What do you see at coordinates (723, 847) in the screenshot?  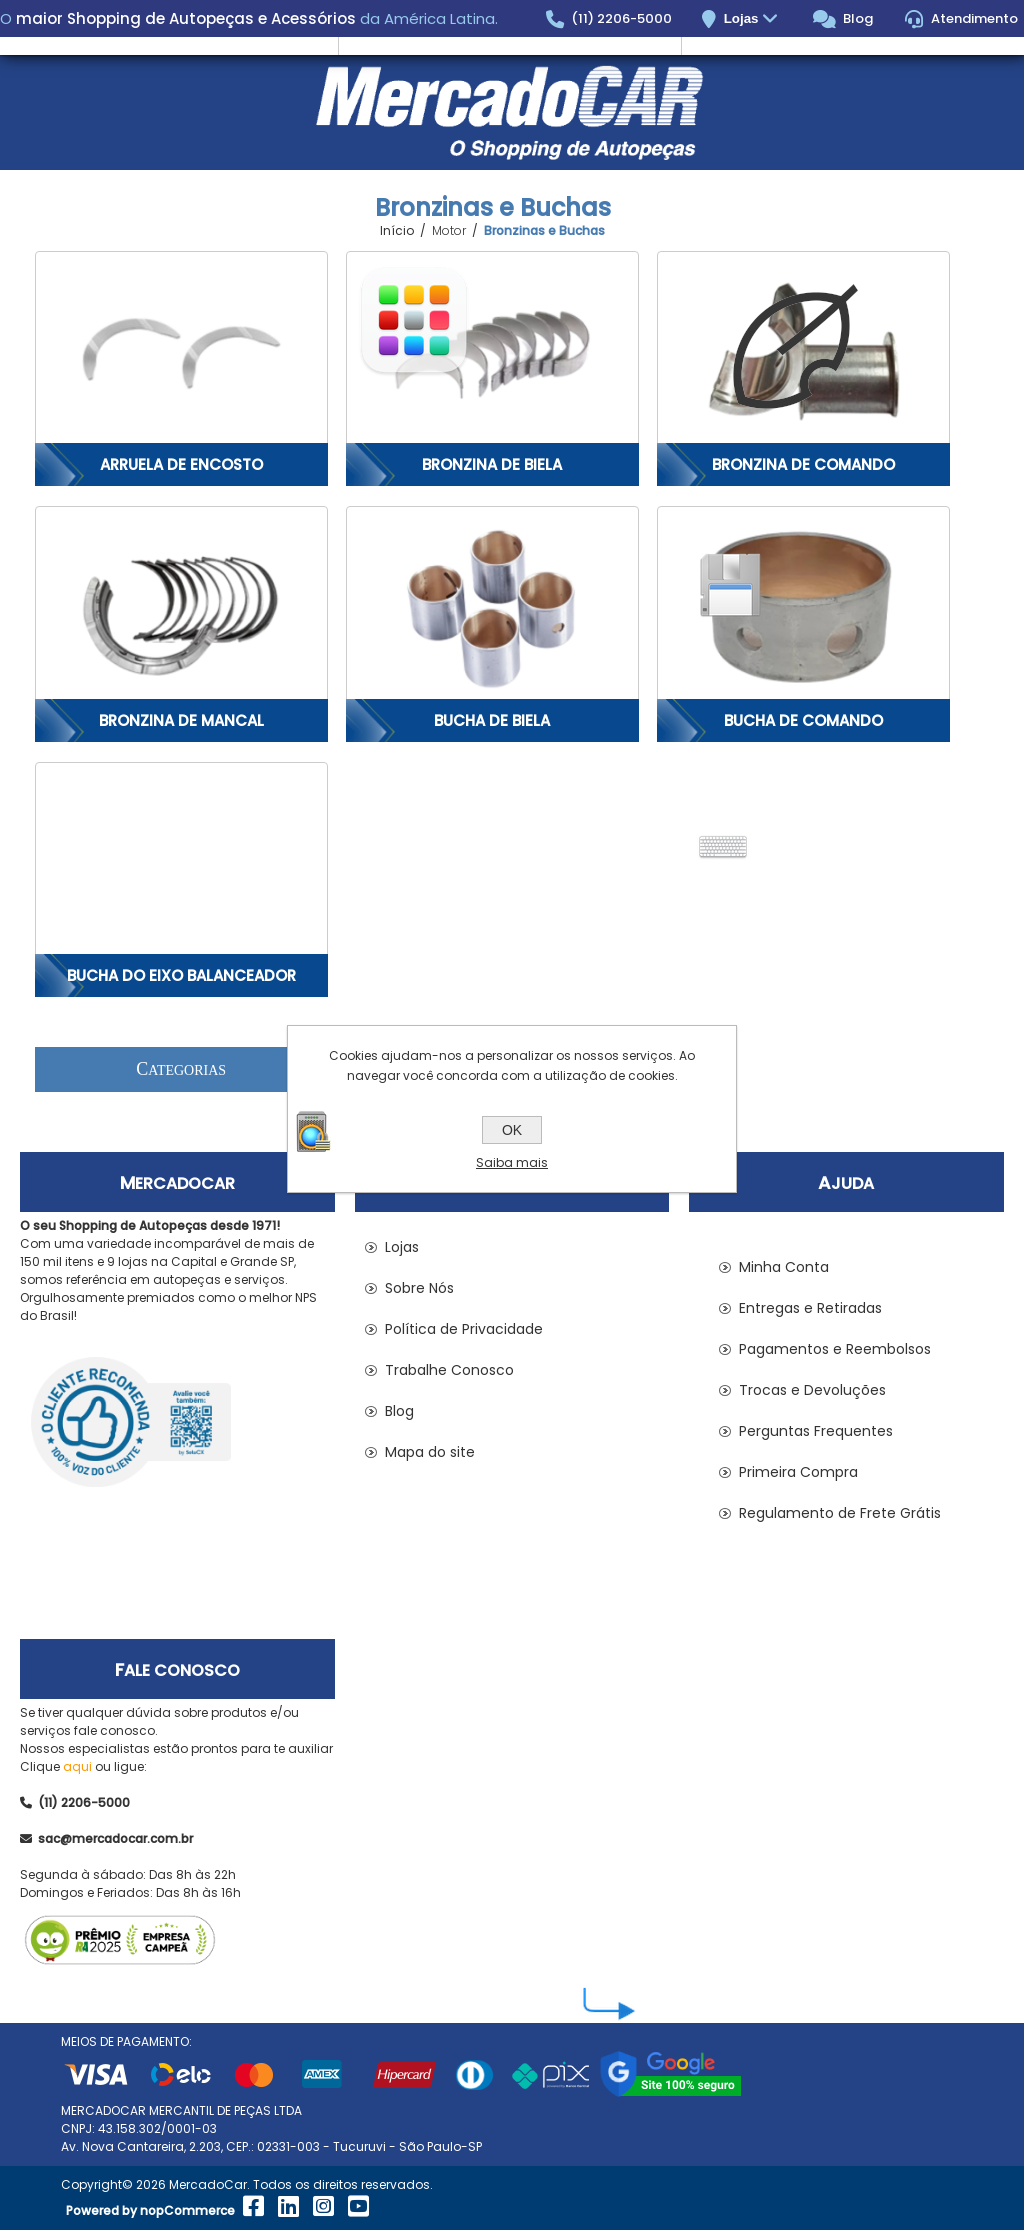 I see `connect an external keyboard` at bounding box center [723, 847].